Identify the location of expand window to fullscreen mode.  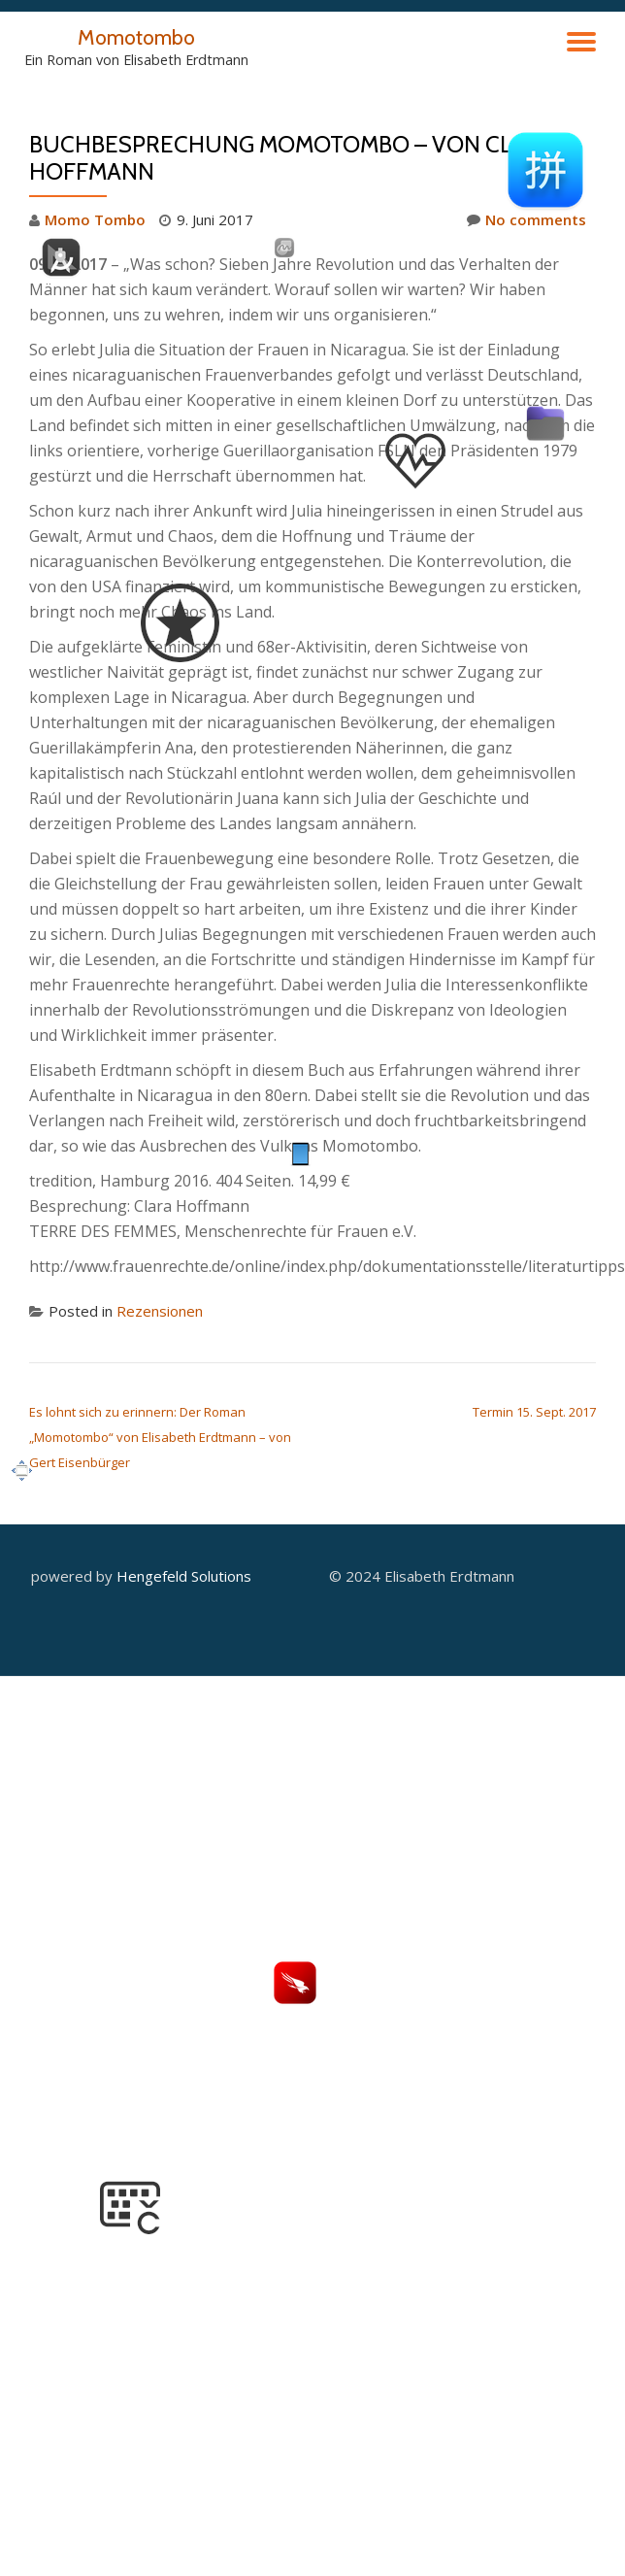
(21, 1470).